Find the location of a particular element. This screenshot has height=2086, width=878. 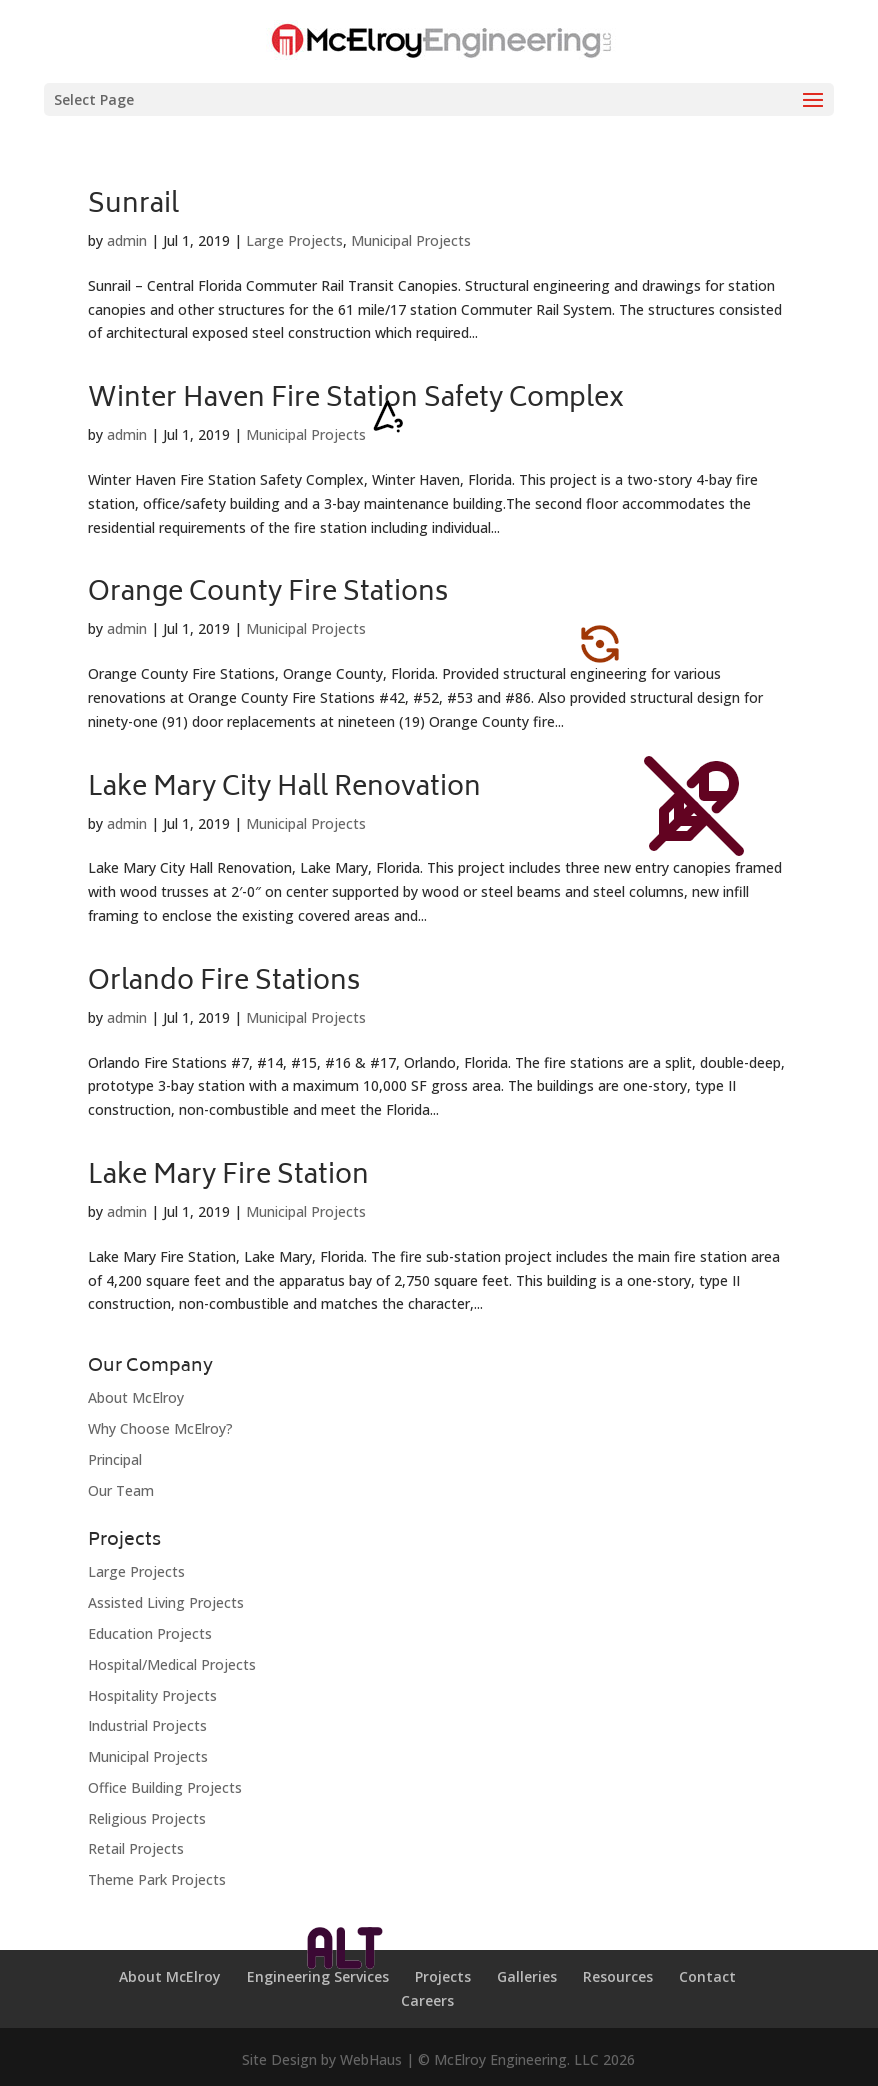

get directions help or navigation assistance is located at coordinates (387, 415).